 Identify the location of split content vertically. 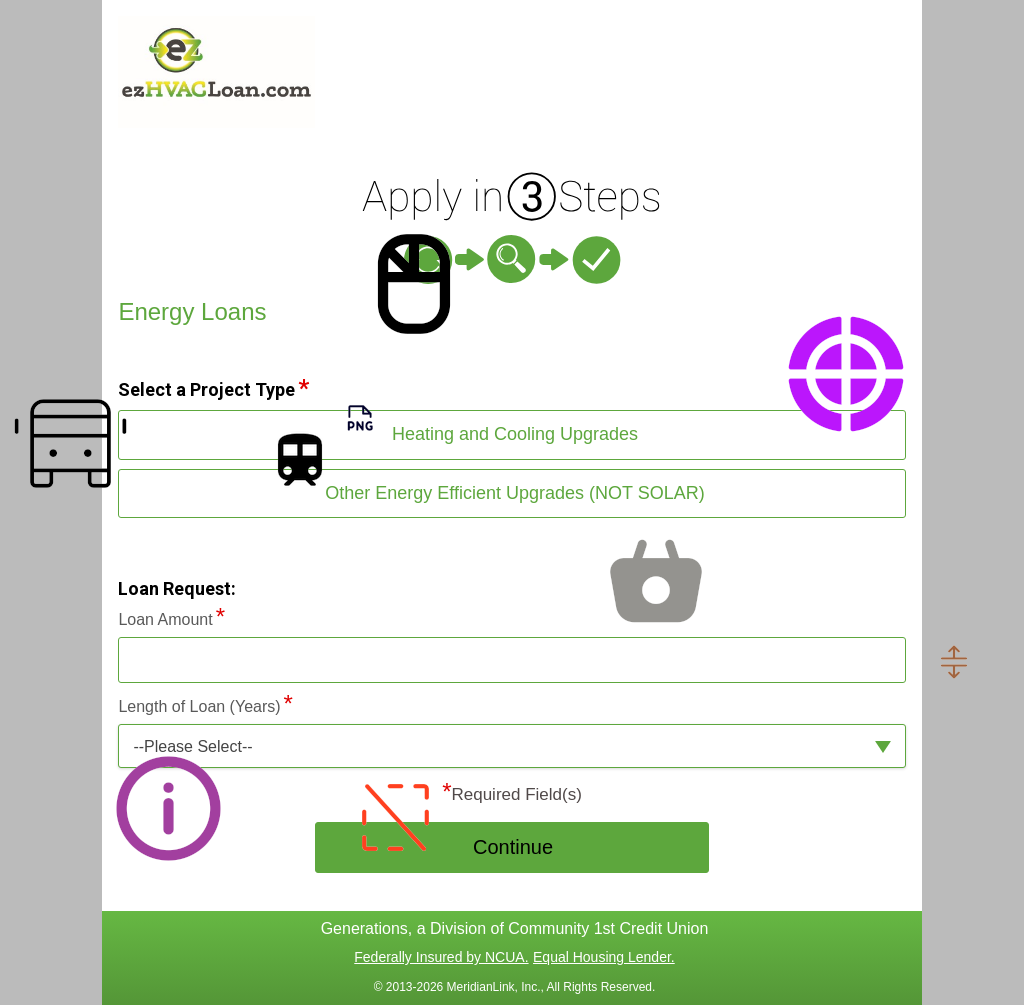
(954, 662).